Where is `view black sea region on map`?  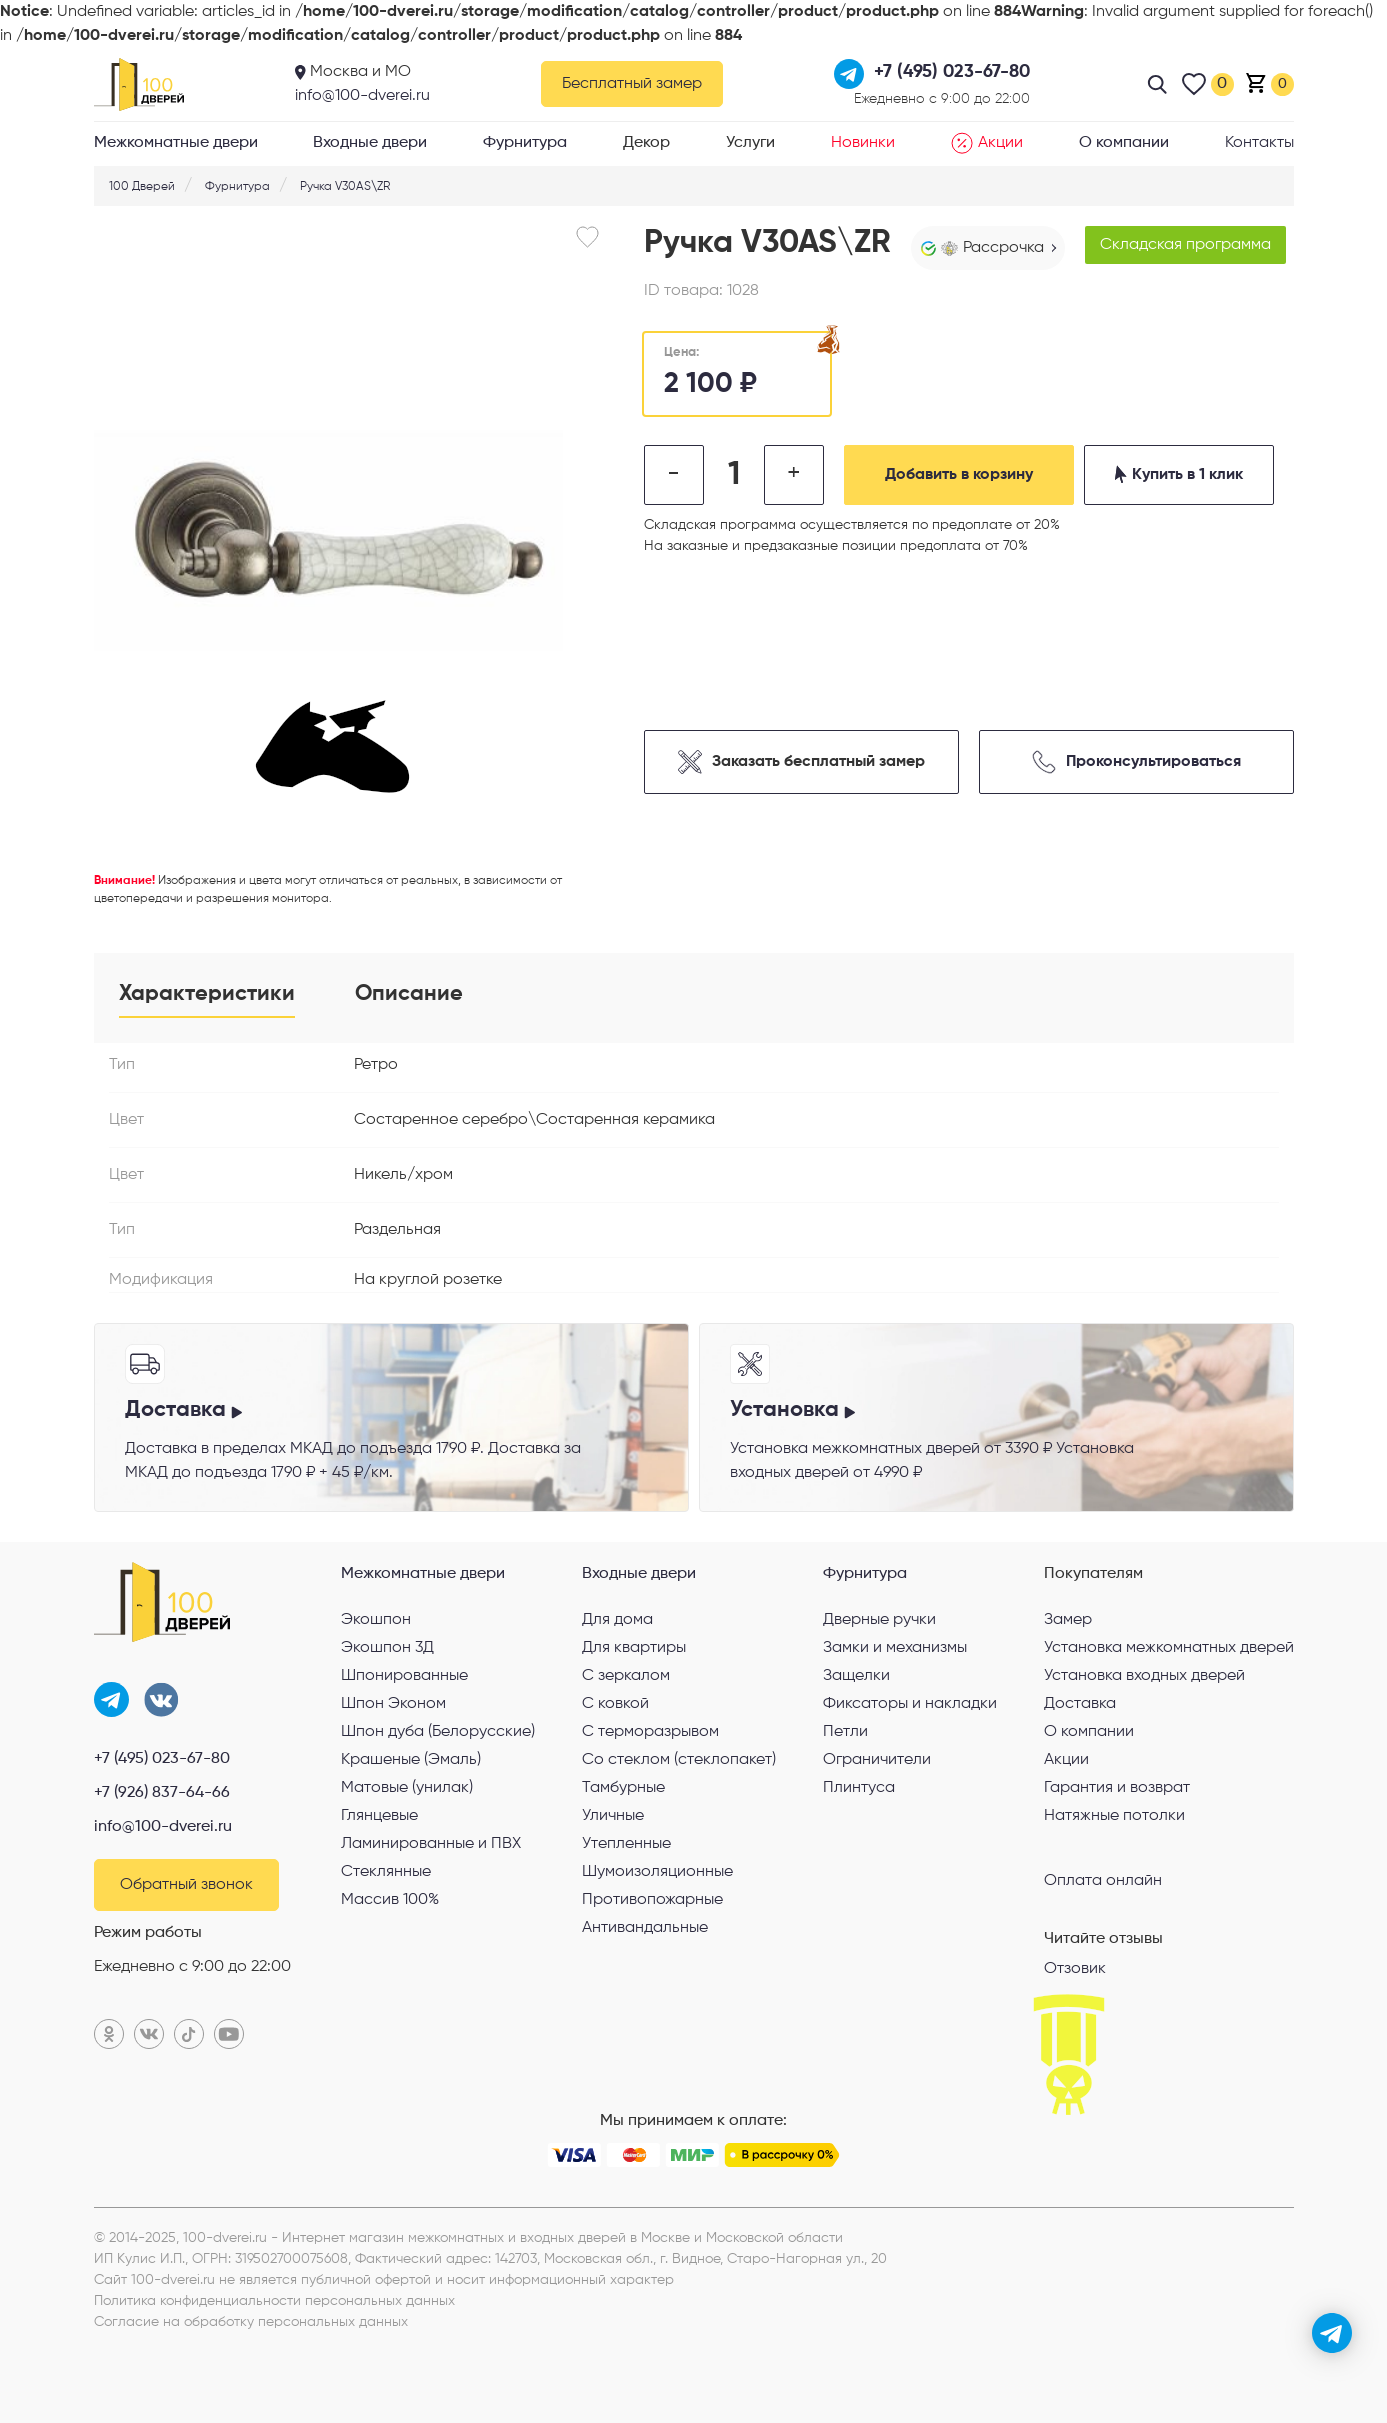
view black sea region on map is located at coordinates (332, 746).